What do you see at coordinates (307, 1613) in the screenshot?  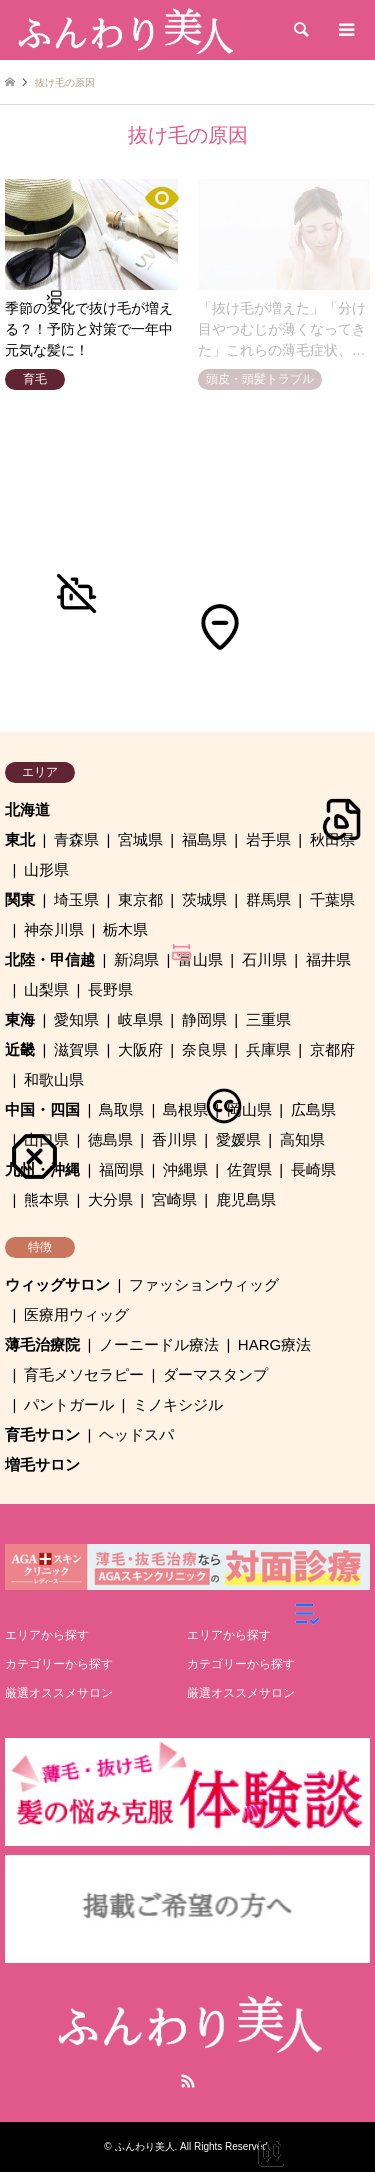 I see `view completed tasks` at bounding box center [307, 1613].